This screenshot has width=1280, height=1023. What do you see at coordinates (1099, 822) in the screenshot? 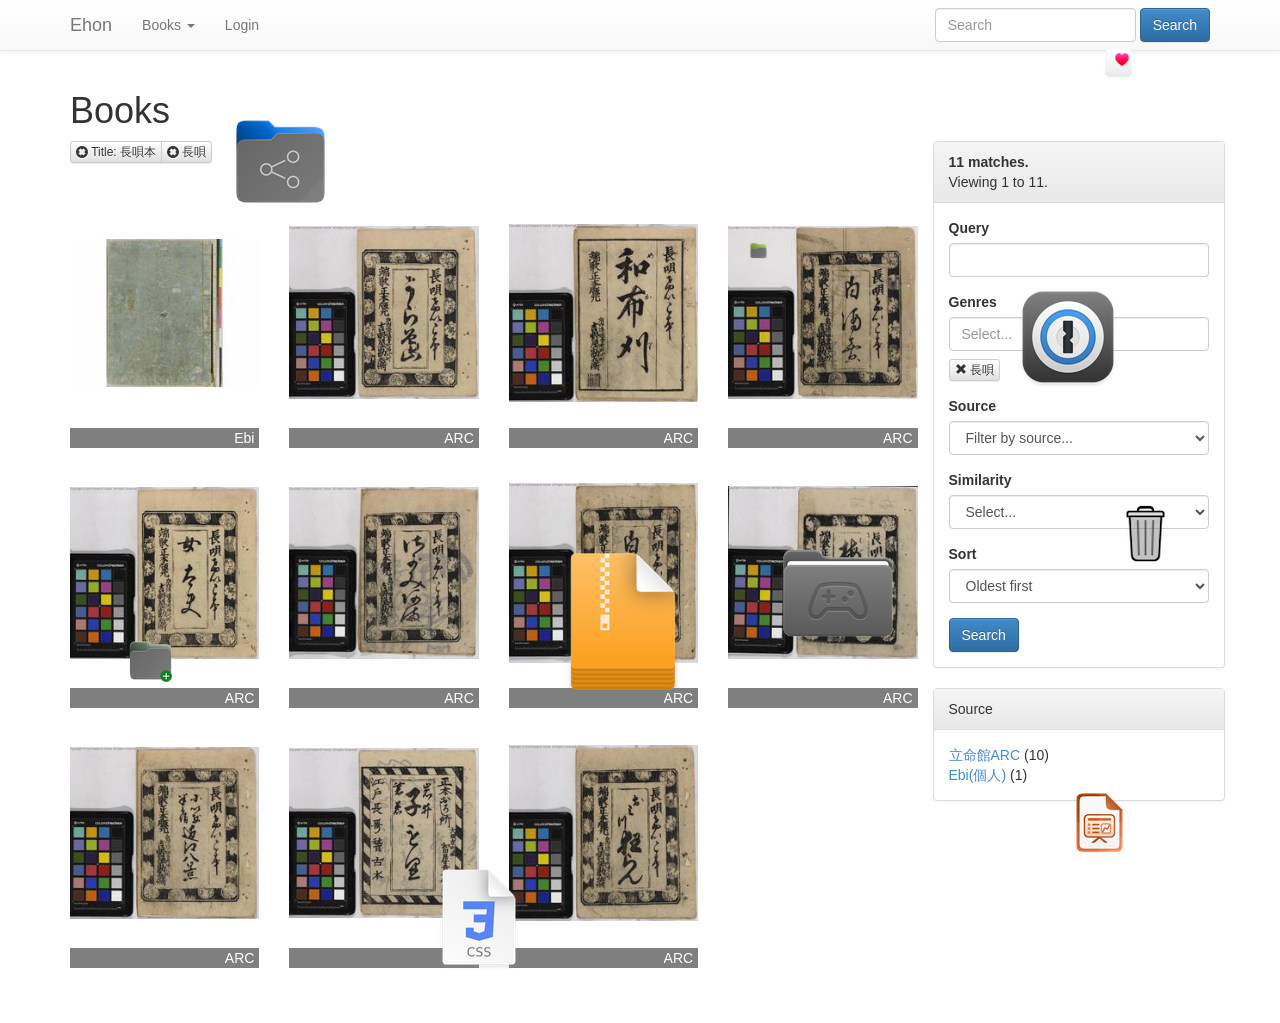
I see `open a libreoffice impress presentation template` at bounding box center [1099, 822].